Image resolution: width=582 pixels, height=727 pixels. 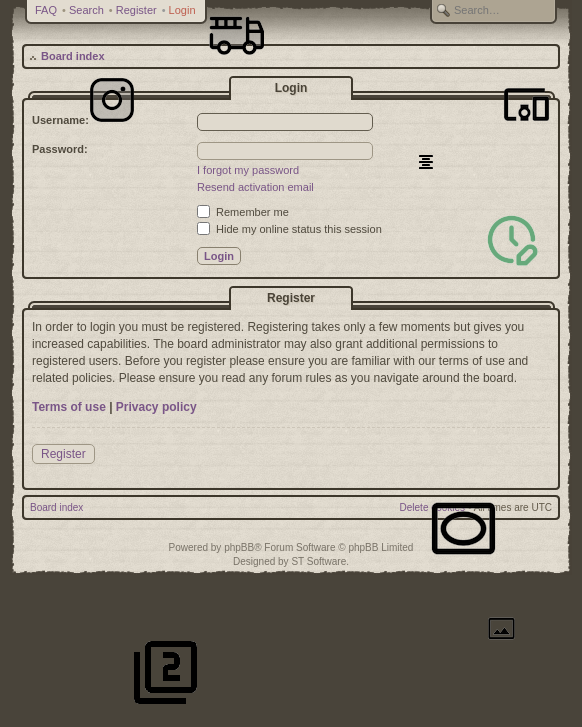 I want to click on edit a scheduled time or event, so click(x=511, y=239).